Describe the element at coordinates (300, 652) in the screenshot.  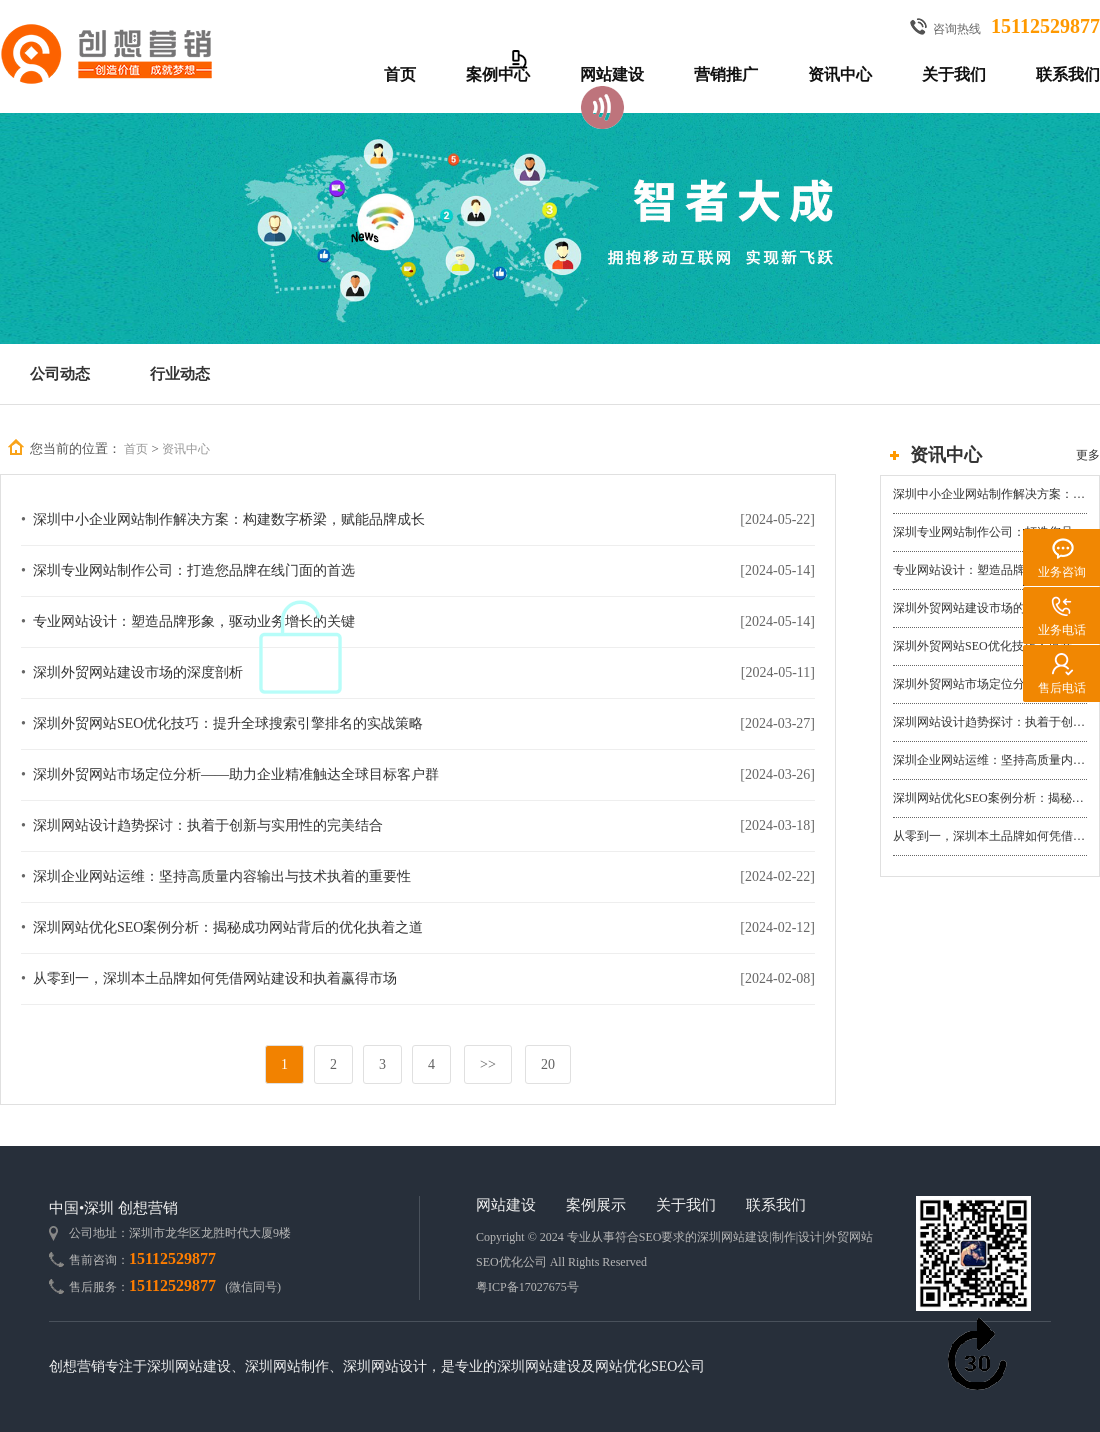
I see `unlocked or unsecured state` at that location.